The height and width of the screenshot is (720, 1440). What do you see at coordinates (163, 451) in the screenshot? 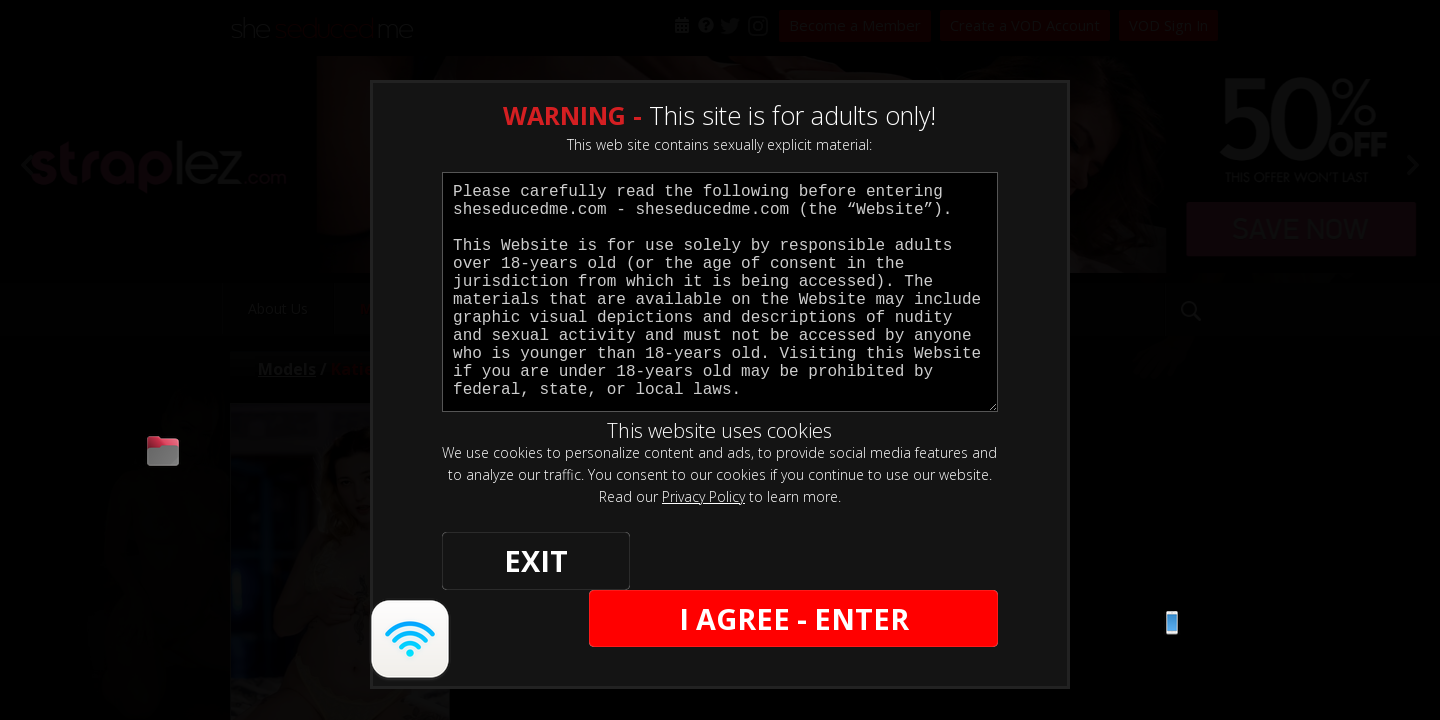
I see `an open folder in the file system` at bounding box center [163, 451].